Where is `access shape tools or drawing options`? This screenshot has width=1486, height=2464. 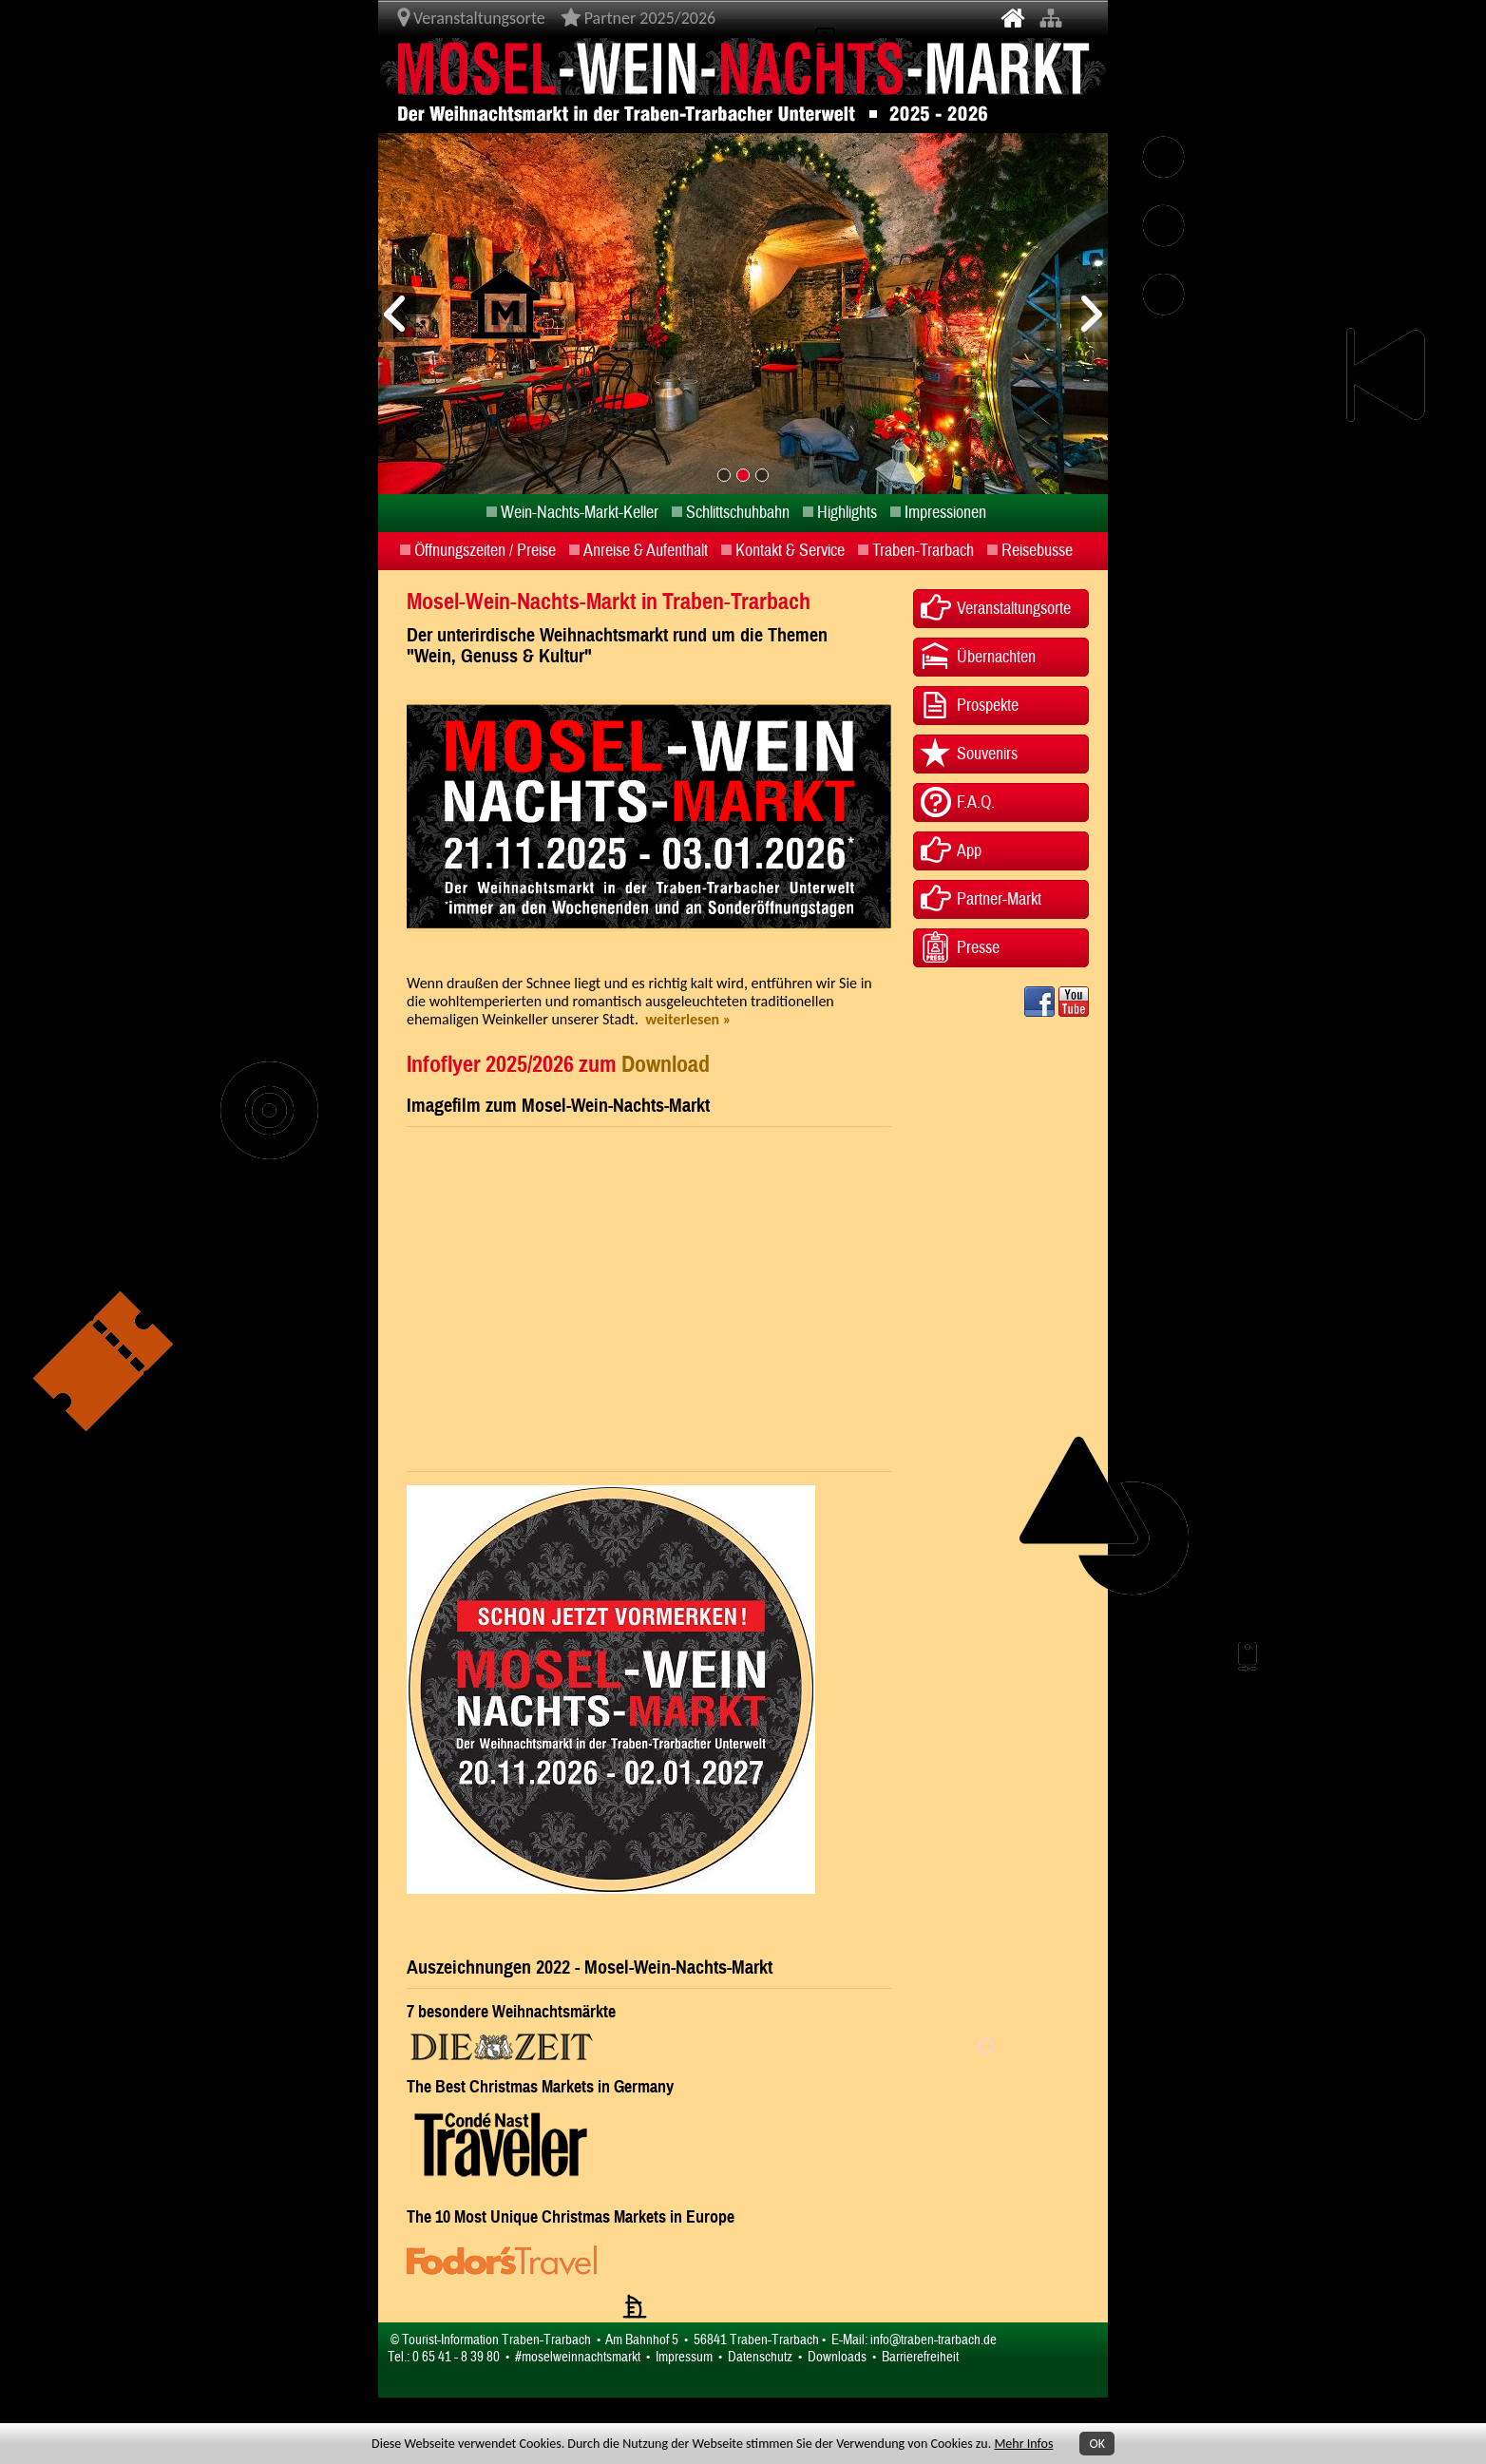 access shape tools or drawing options is located at coordinates (1104, 1516).